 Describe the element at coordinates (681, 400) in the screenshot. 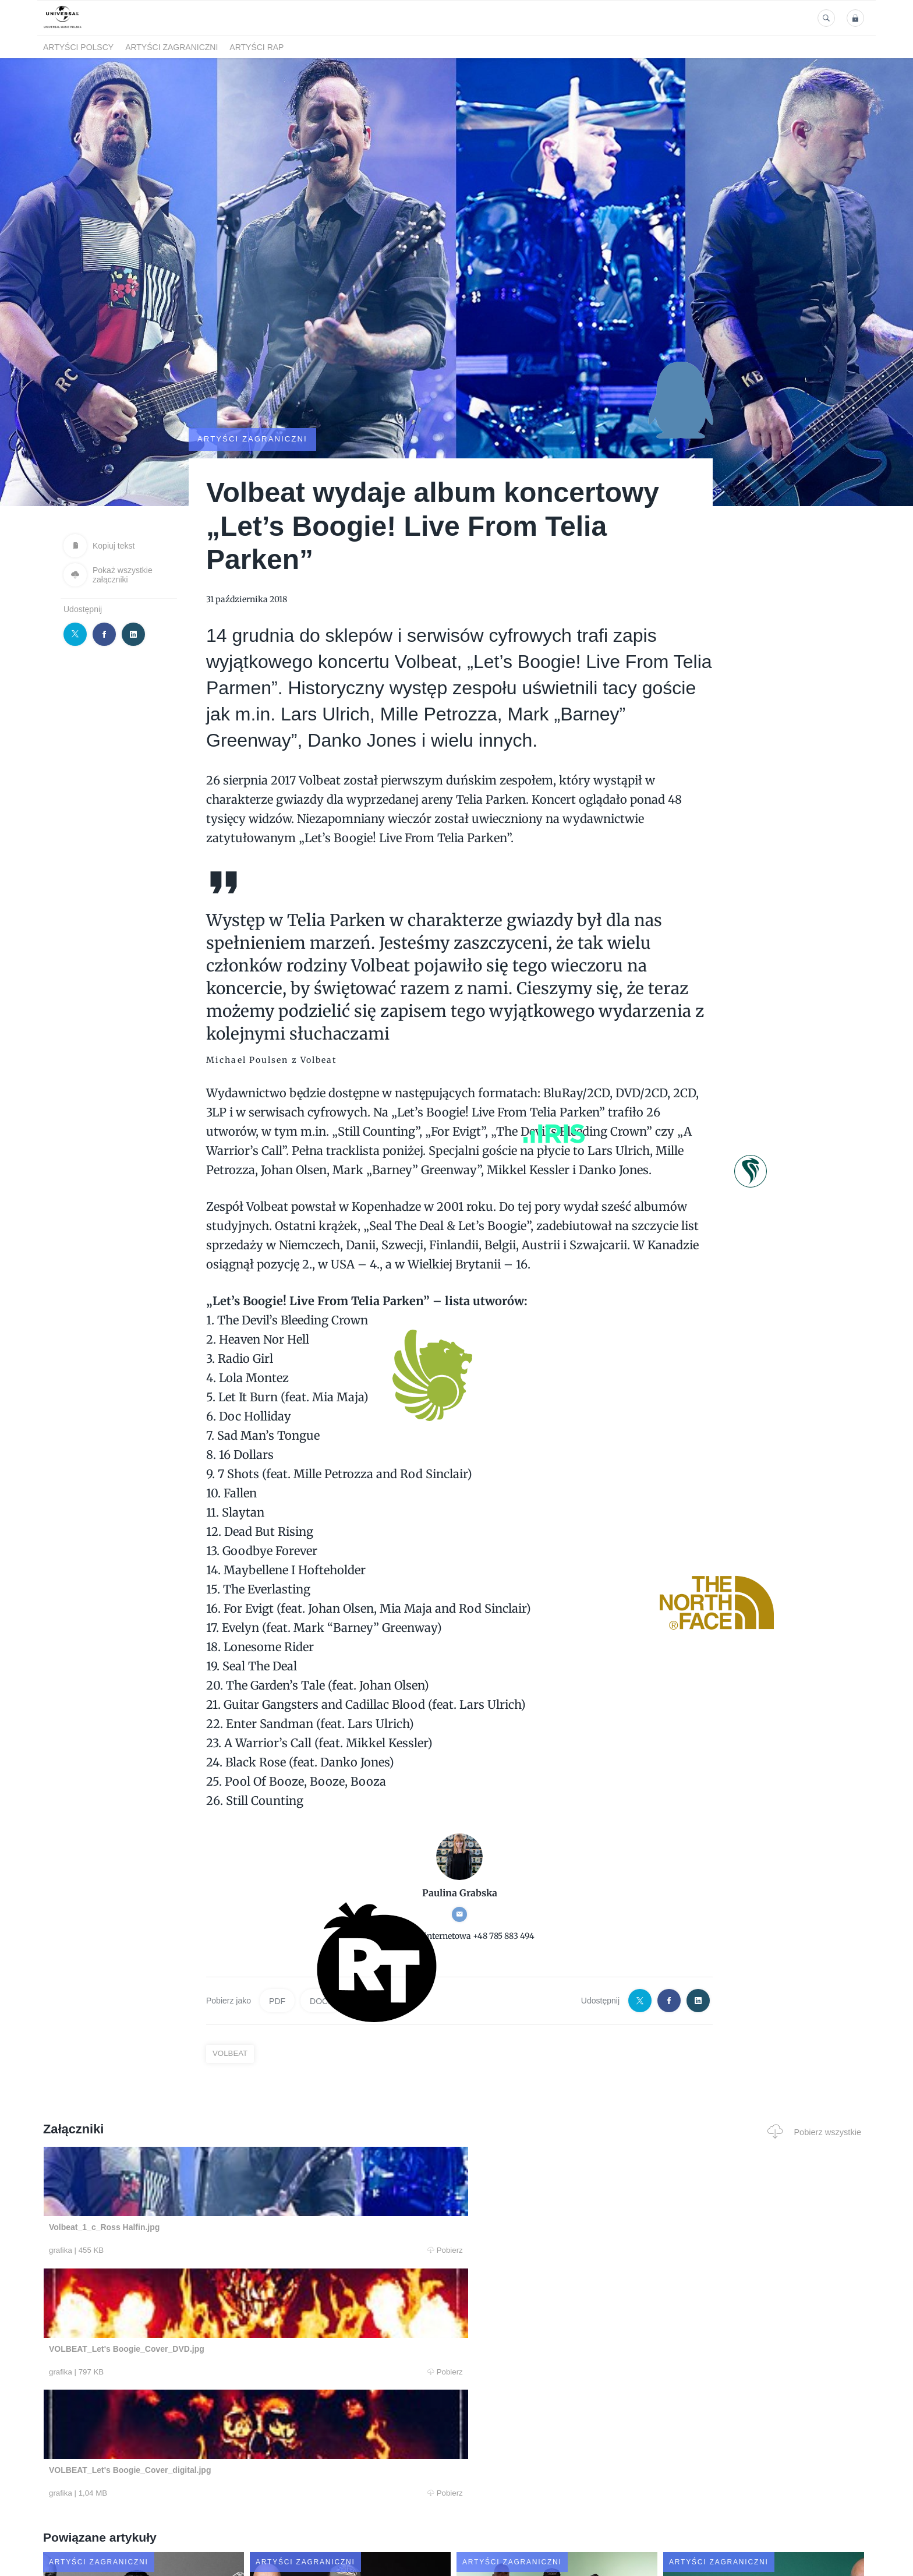

I see `open QQ messaging app` at that location.